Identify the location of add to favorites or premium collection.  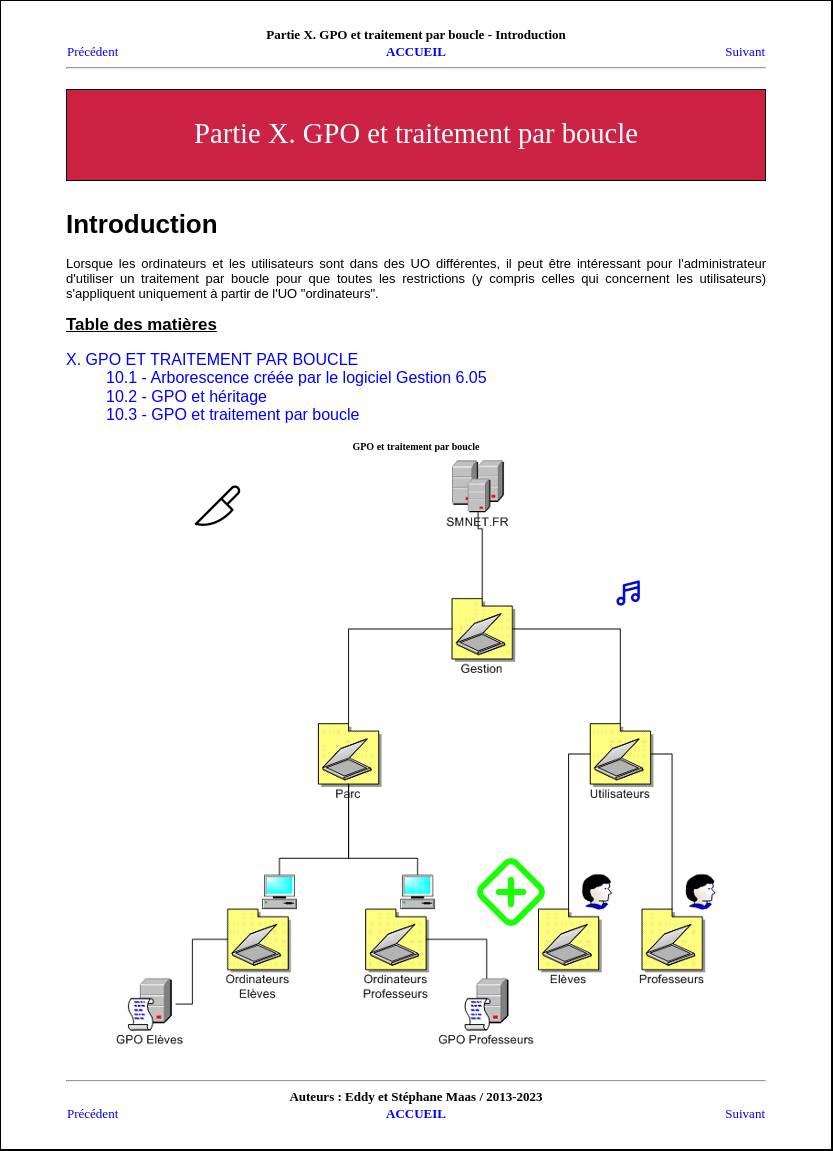
(511, 892).